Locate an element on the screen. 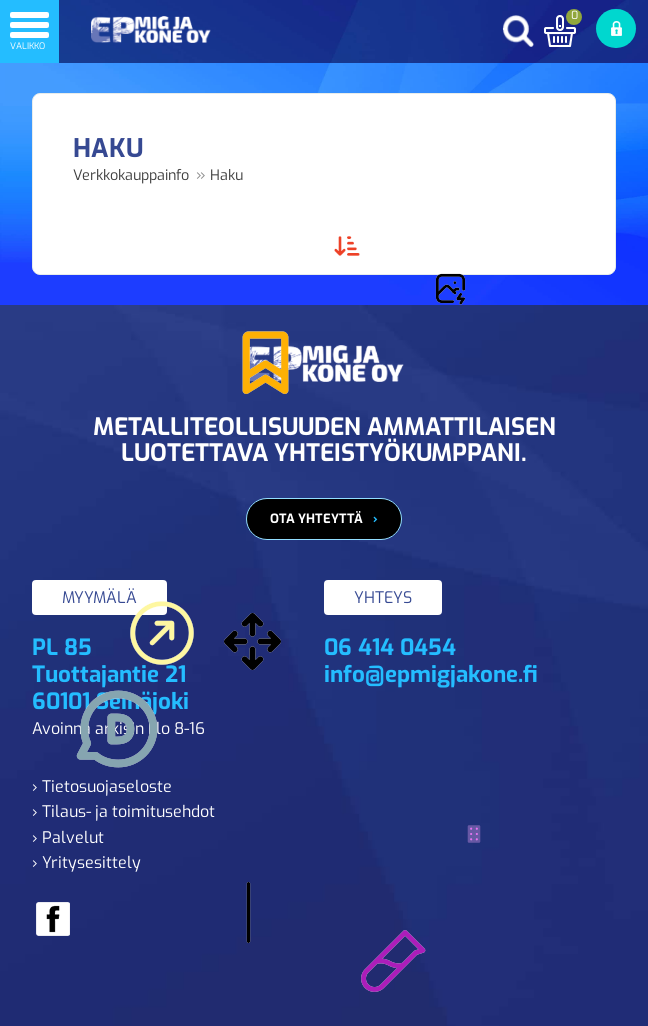 Image resolution: width=648 pixels, height=1026 pixels. open link in new tab or window is located at coordinates (162, 633).